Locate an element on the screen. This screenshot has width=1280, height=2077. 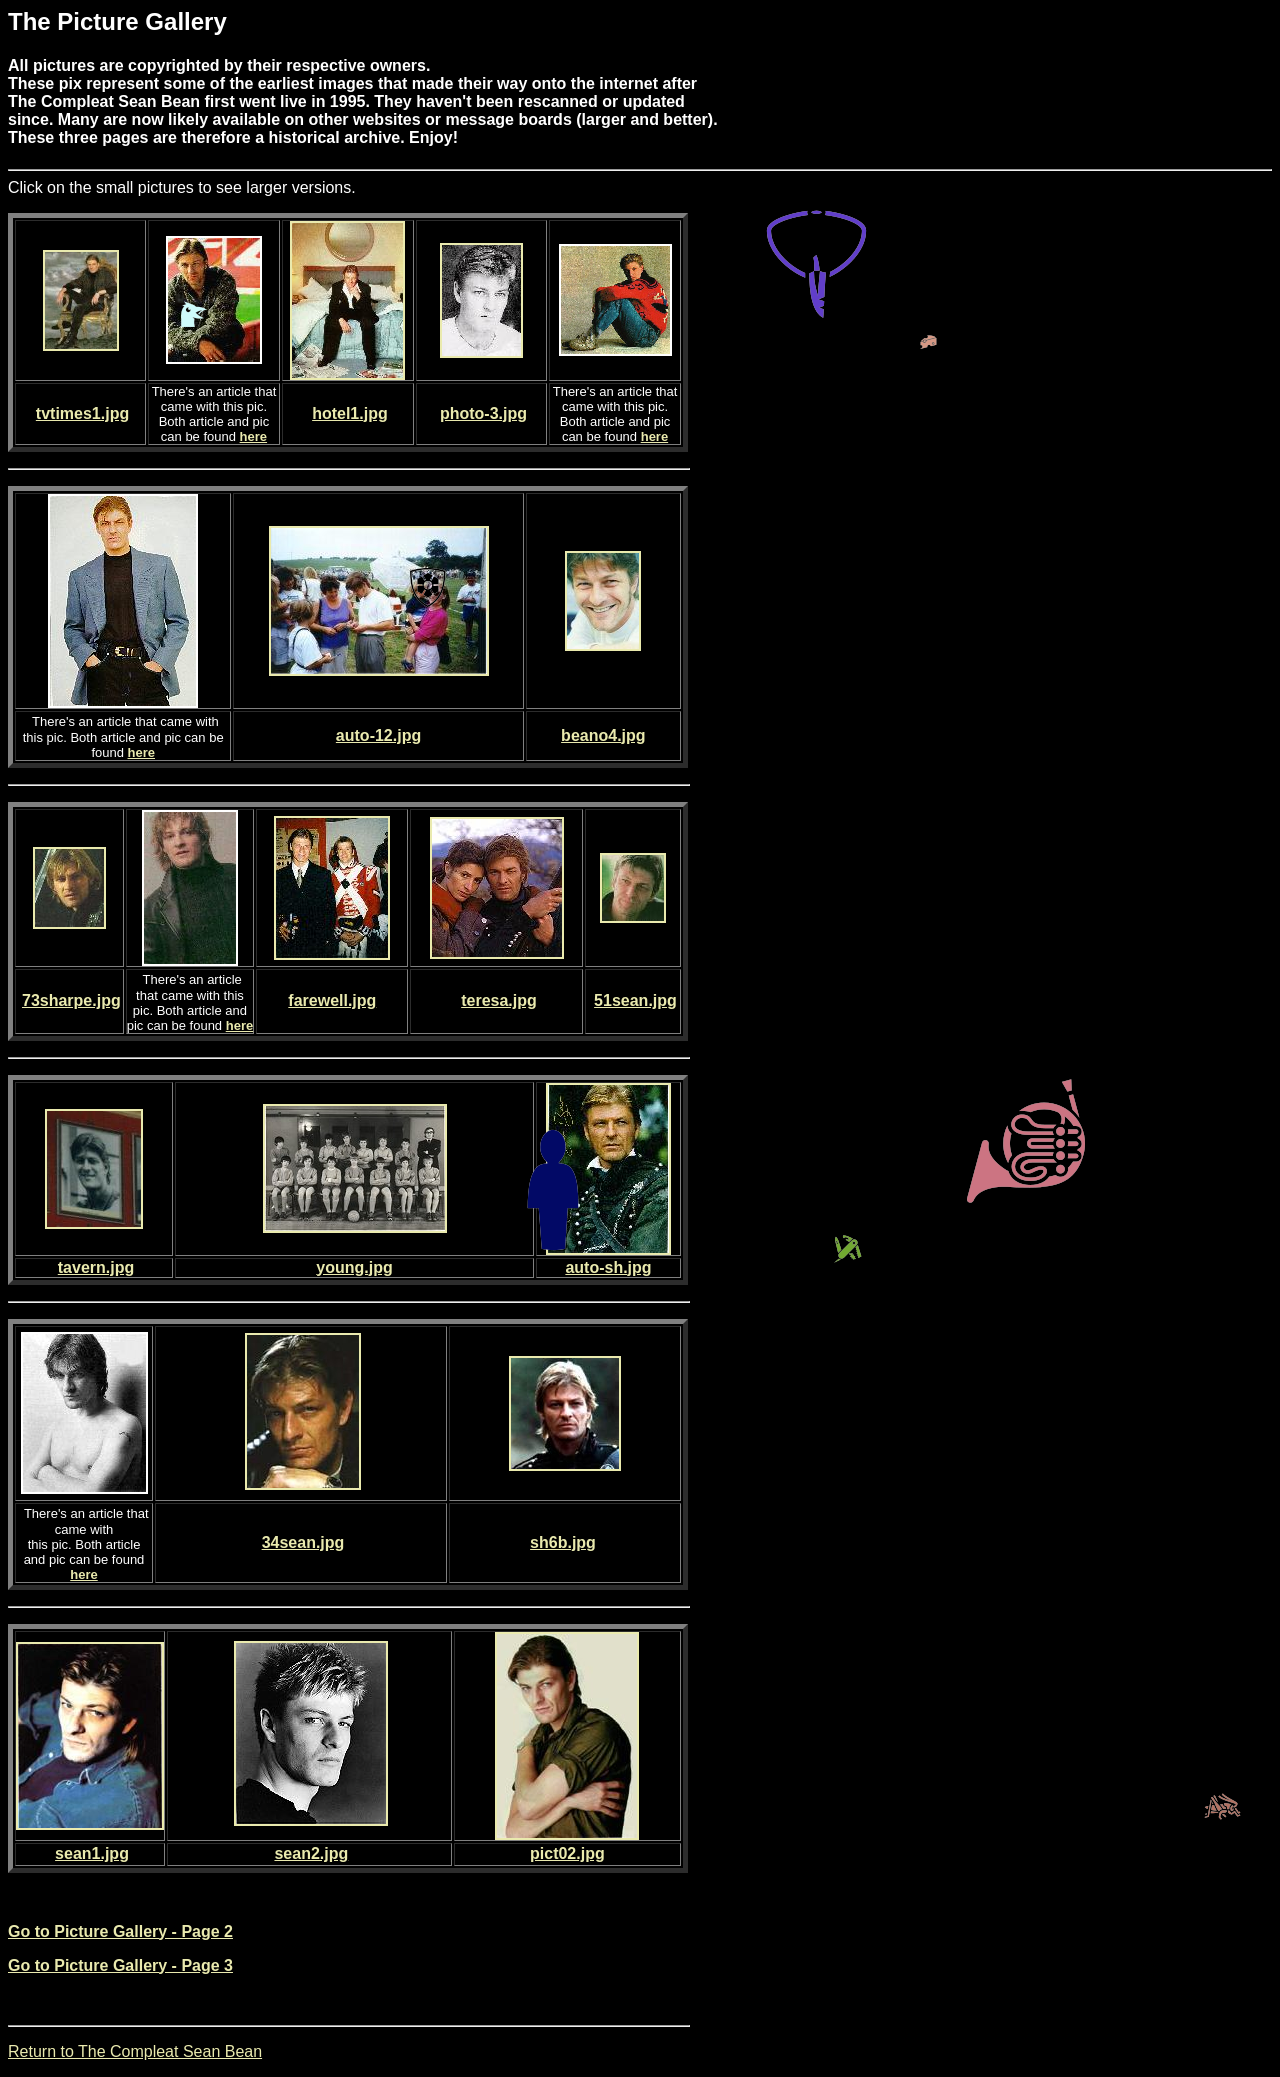
activate ice or frost defense ability is located at coordinates (427, 587).